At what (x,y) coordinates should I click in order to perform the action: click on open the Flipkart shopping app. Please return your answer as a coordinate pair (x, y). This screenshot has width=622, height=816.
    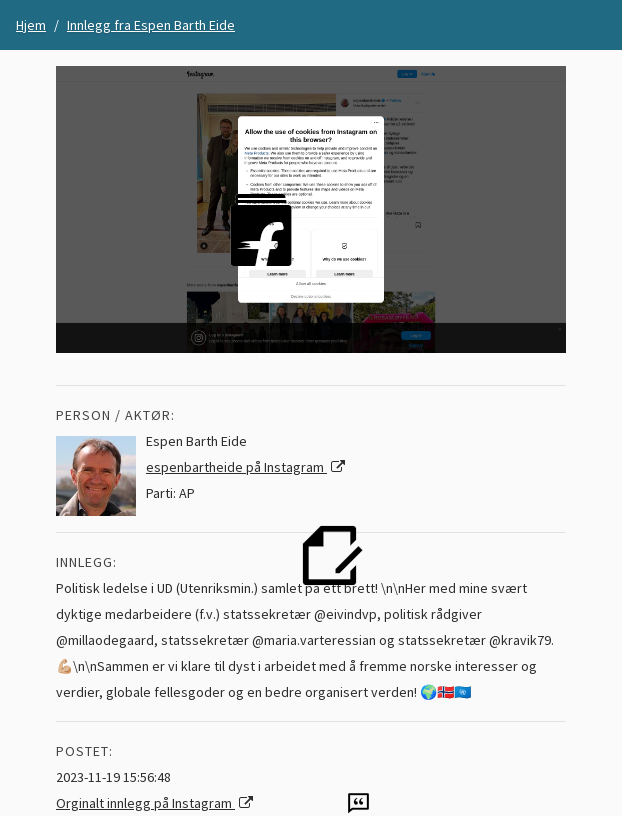
    Looking at the image, I should click on (261, 230).